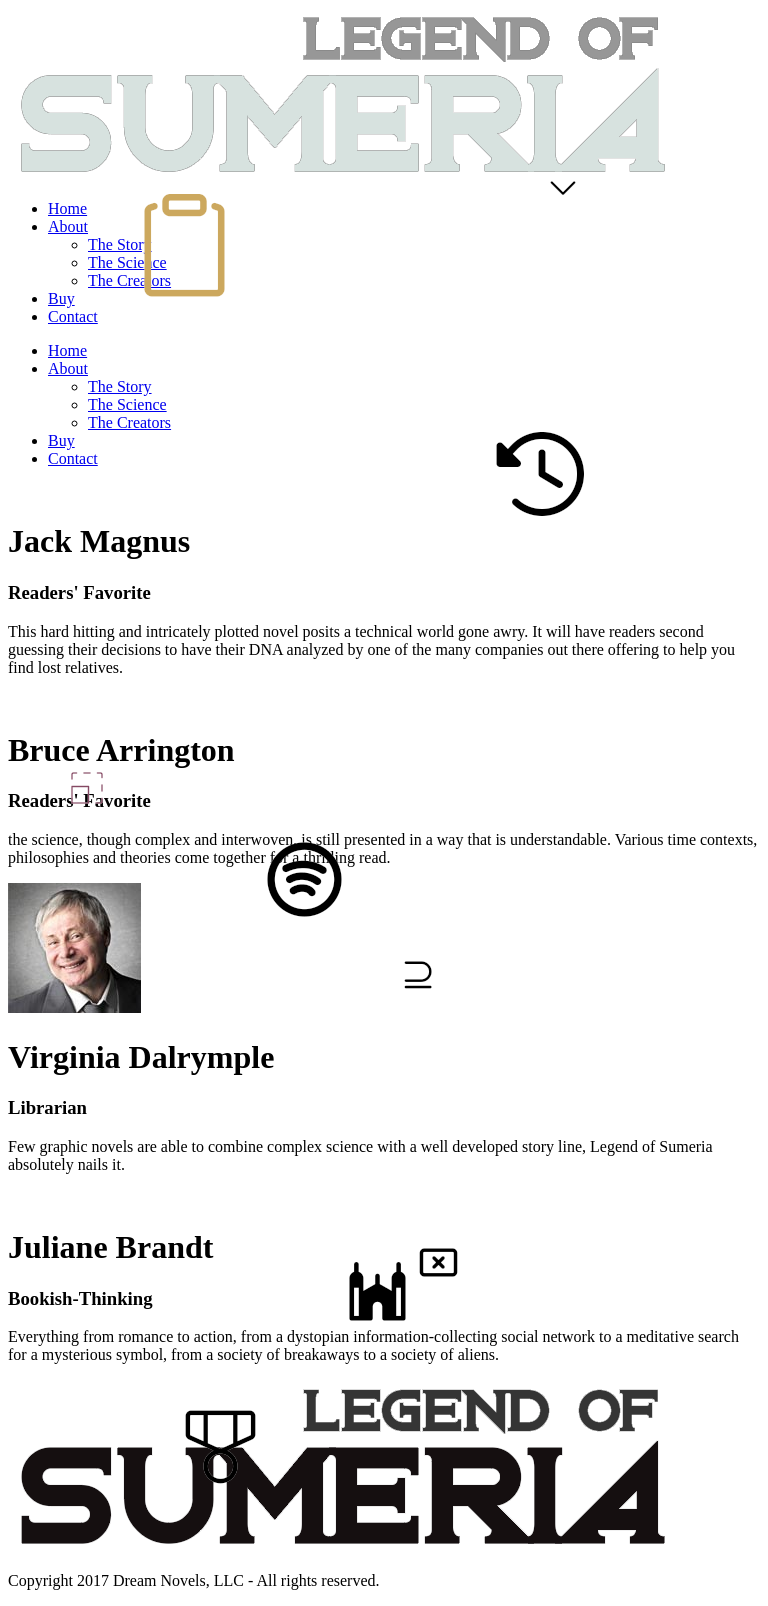 The height and width of the screenshot is (1606, 768). I want to click on close or dismiss a window, so click(438, 1262).